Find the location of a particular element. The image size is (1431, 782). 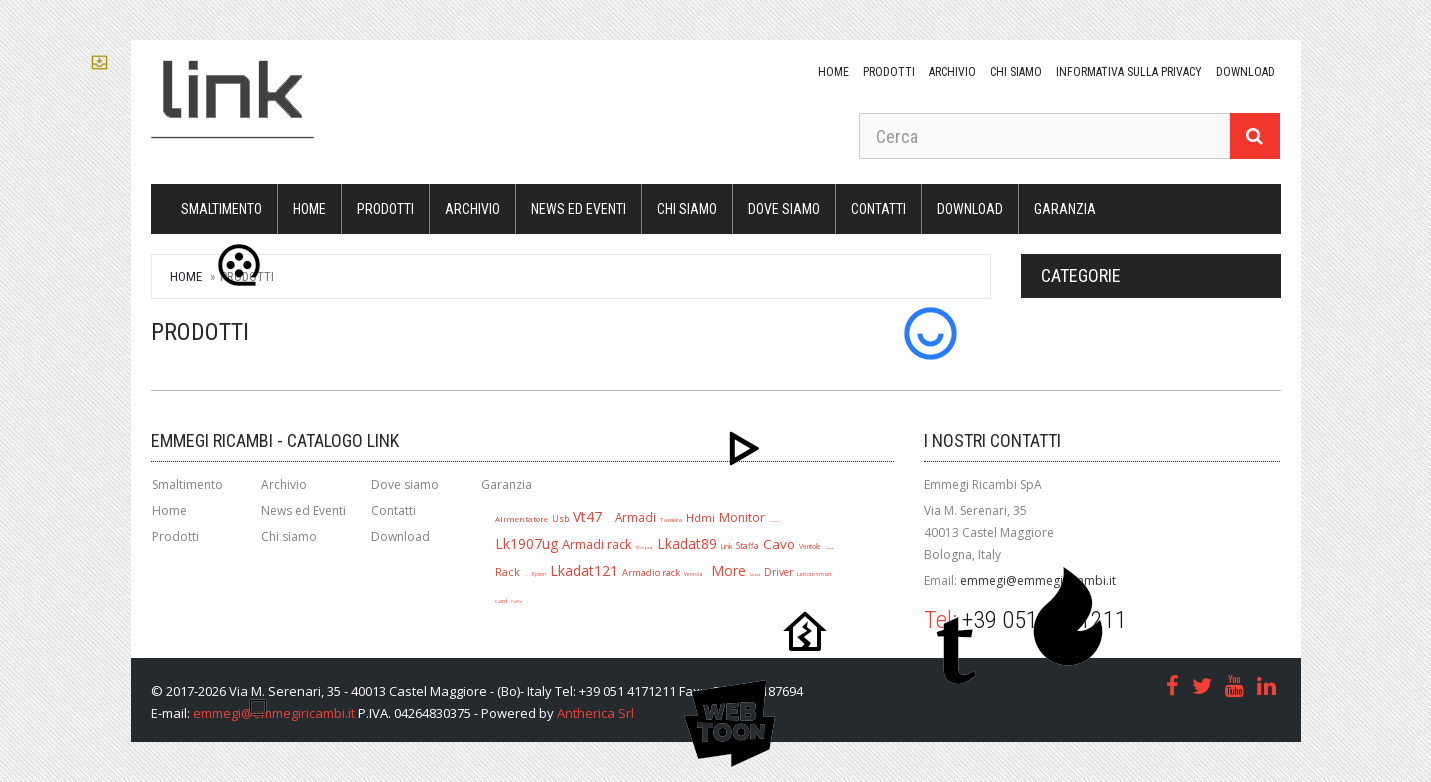

browse movies or video content is located at coordinates (239, 265).